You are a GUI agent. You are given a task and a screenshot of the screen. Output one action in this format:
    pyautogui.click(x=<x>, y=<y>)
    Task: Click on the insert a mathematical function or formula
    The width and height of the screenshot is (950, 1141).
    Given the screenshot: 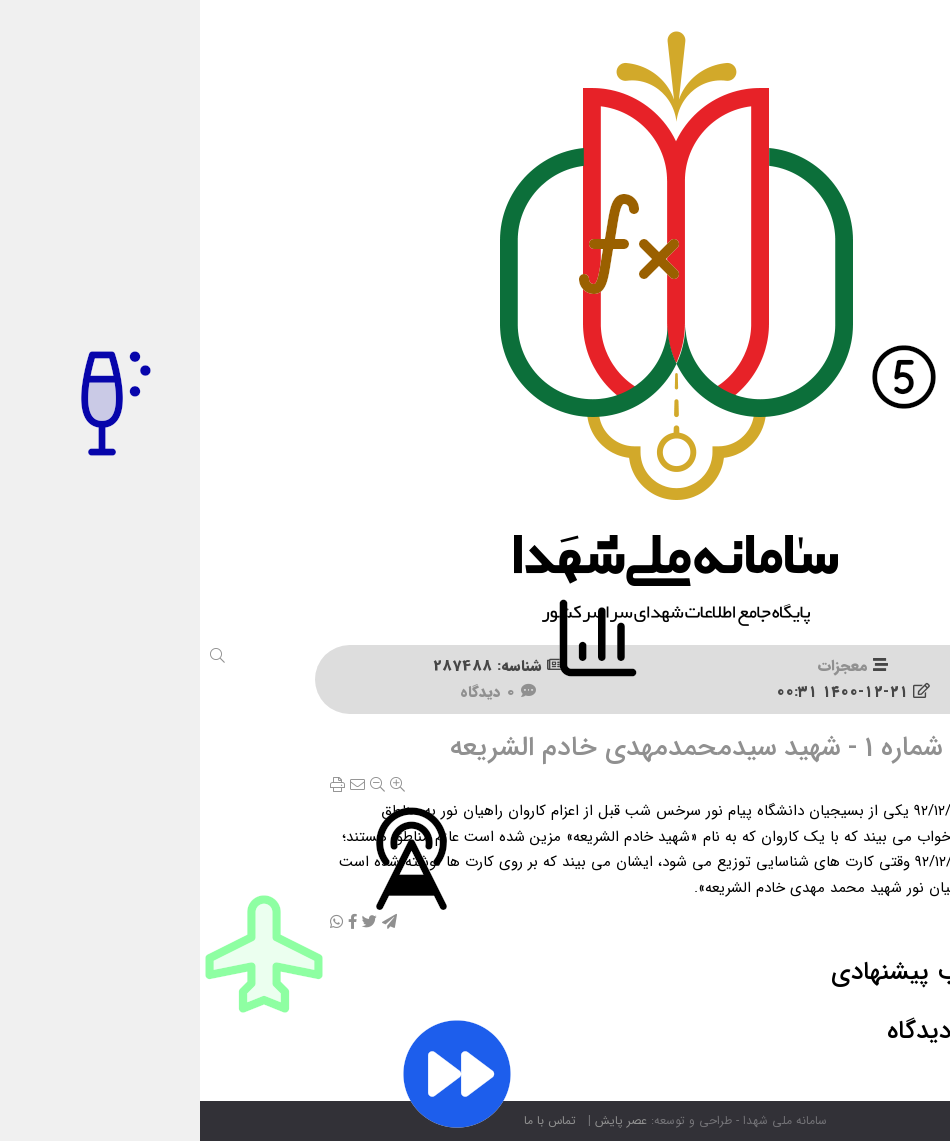 What is the action you would take?
    pyautogui.click(x=629, y=244)
    